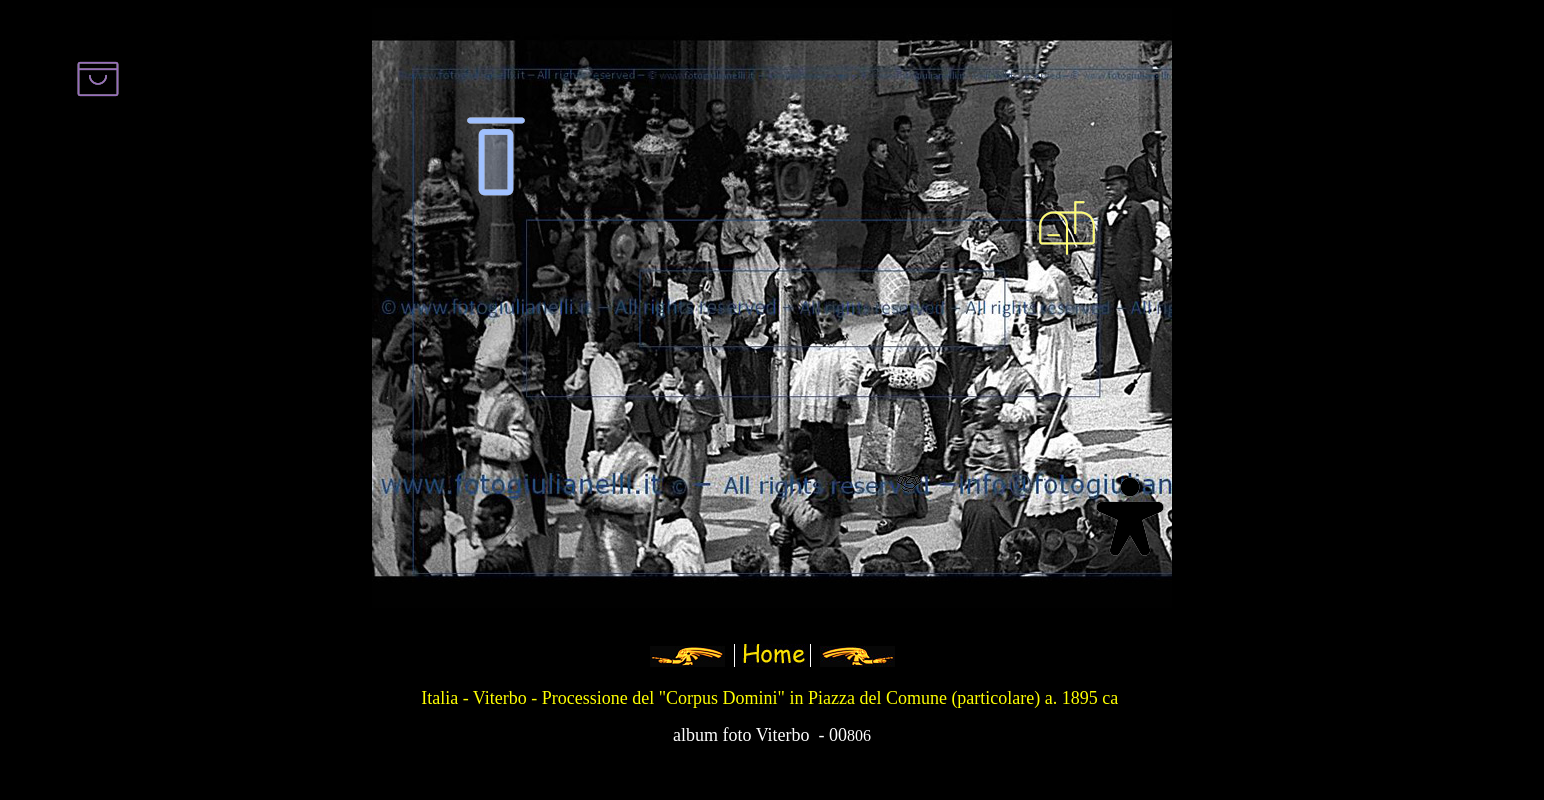 This screenshot has width=1544, height=800. I want to click on align element to top edge, so click(496, 155).